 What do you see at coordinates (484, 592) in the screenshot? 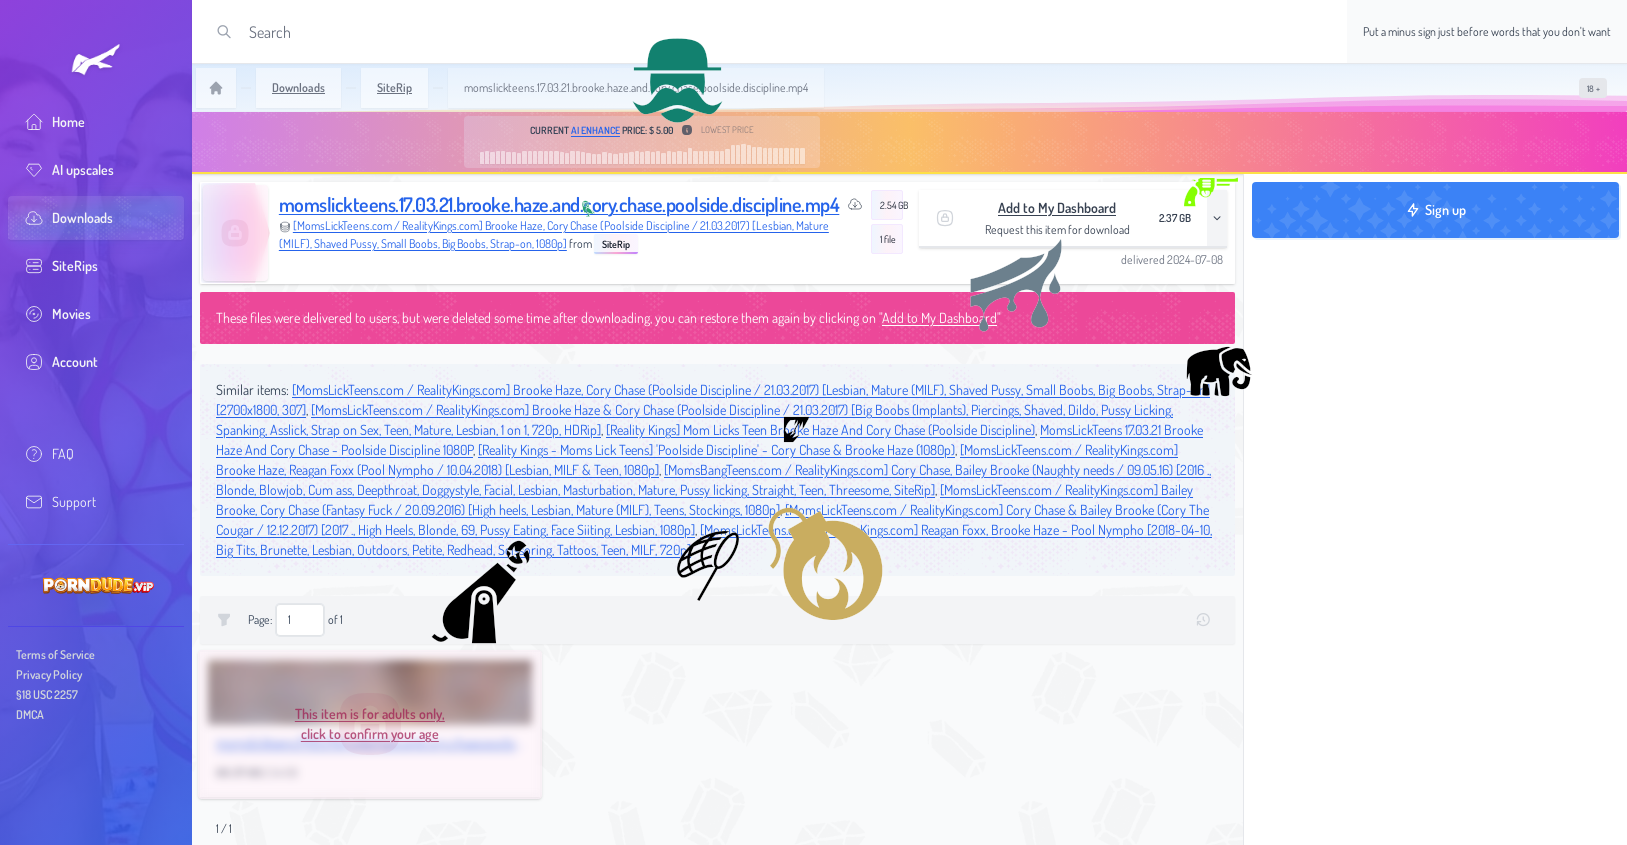
I see `launch a stunt or action mini-game` at bounding box center [484, 592].